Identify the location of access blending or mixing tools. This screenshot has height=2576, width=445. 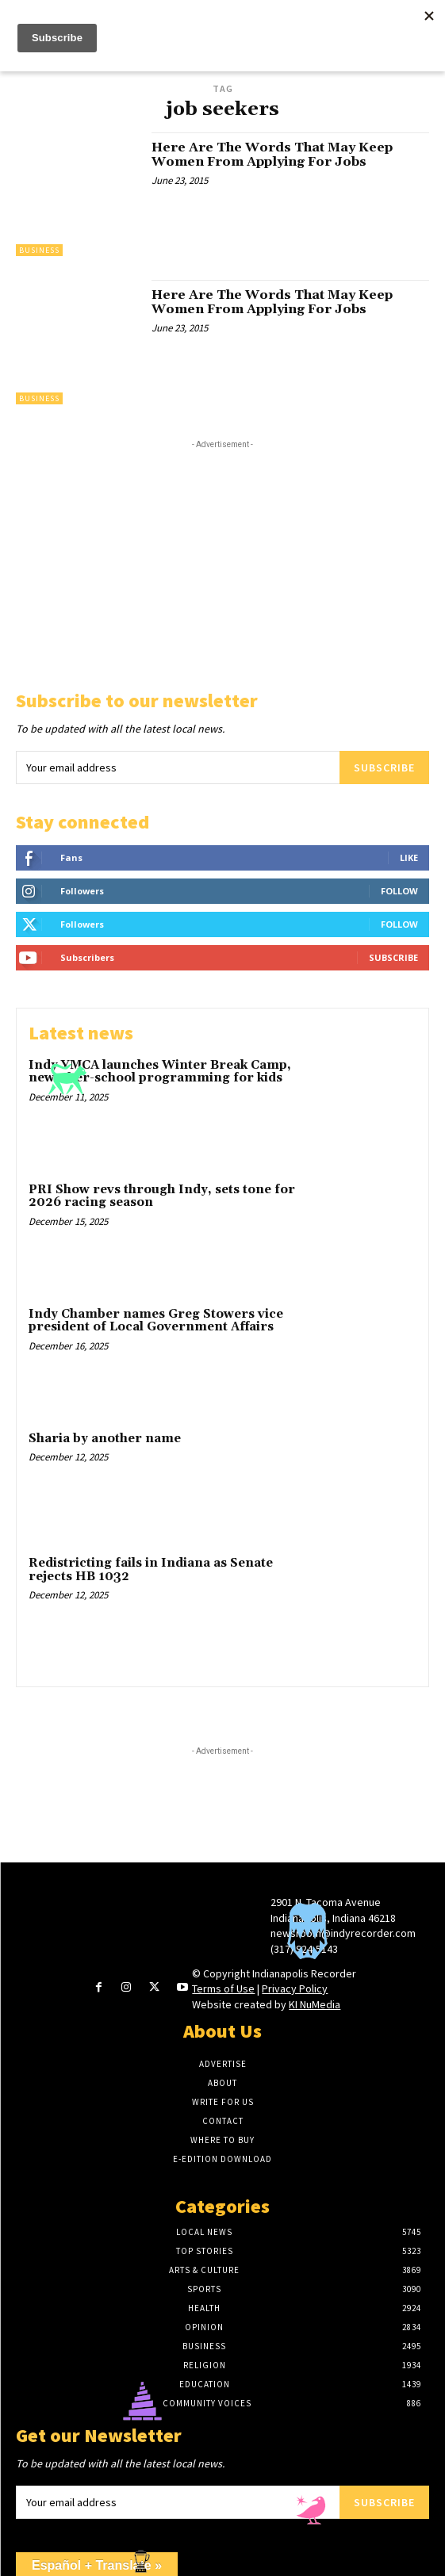
(140, 2561).